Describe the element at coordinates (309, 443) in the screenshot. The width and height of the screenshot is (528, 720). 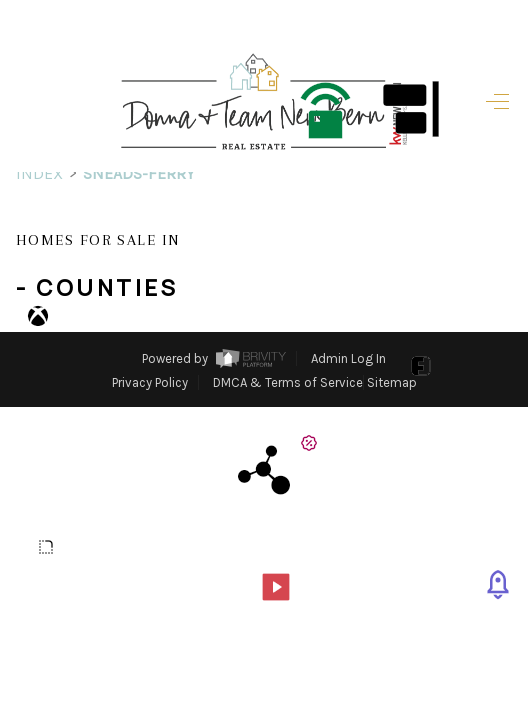
I see `view available discounts or promotions` at that location.